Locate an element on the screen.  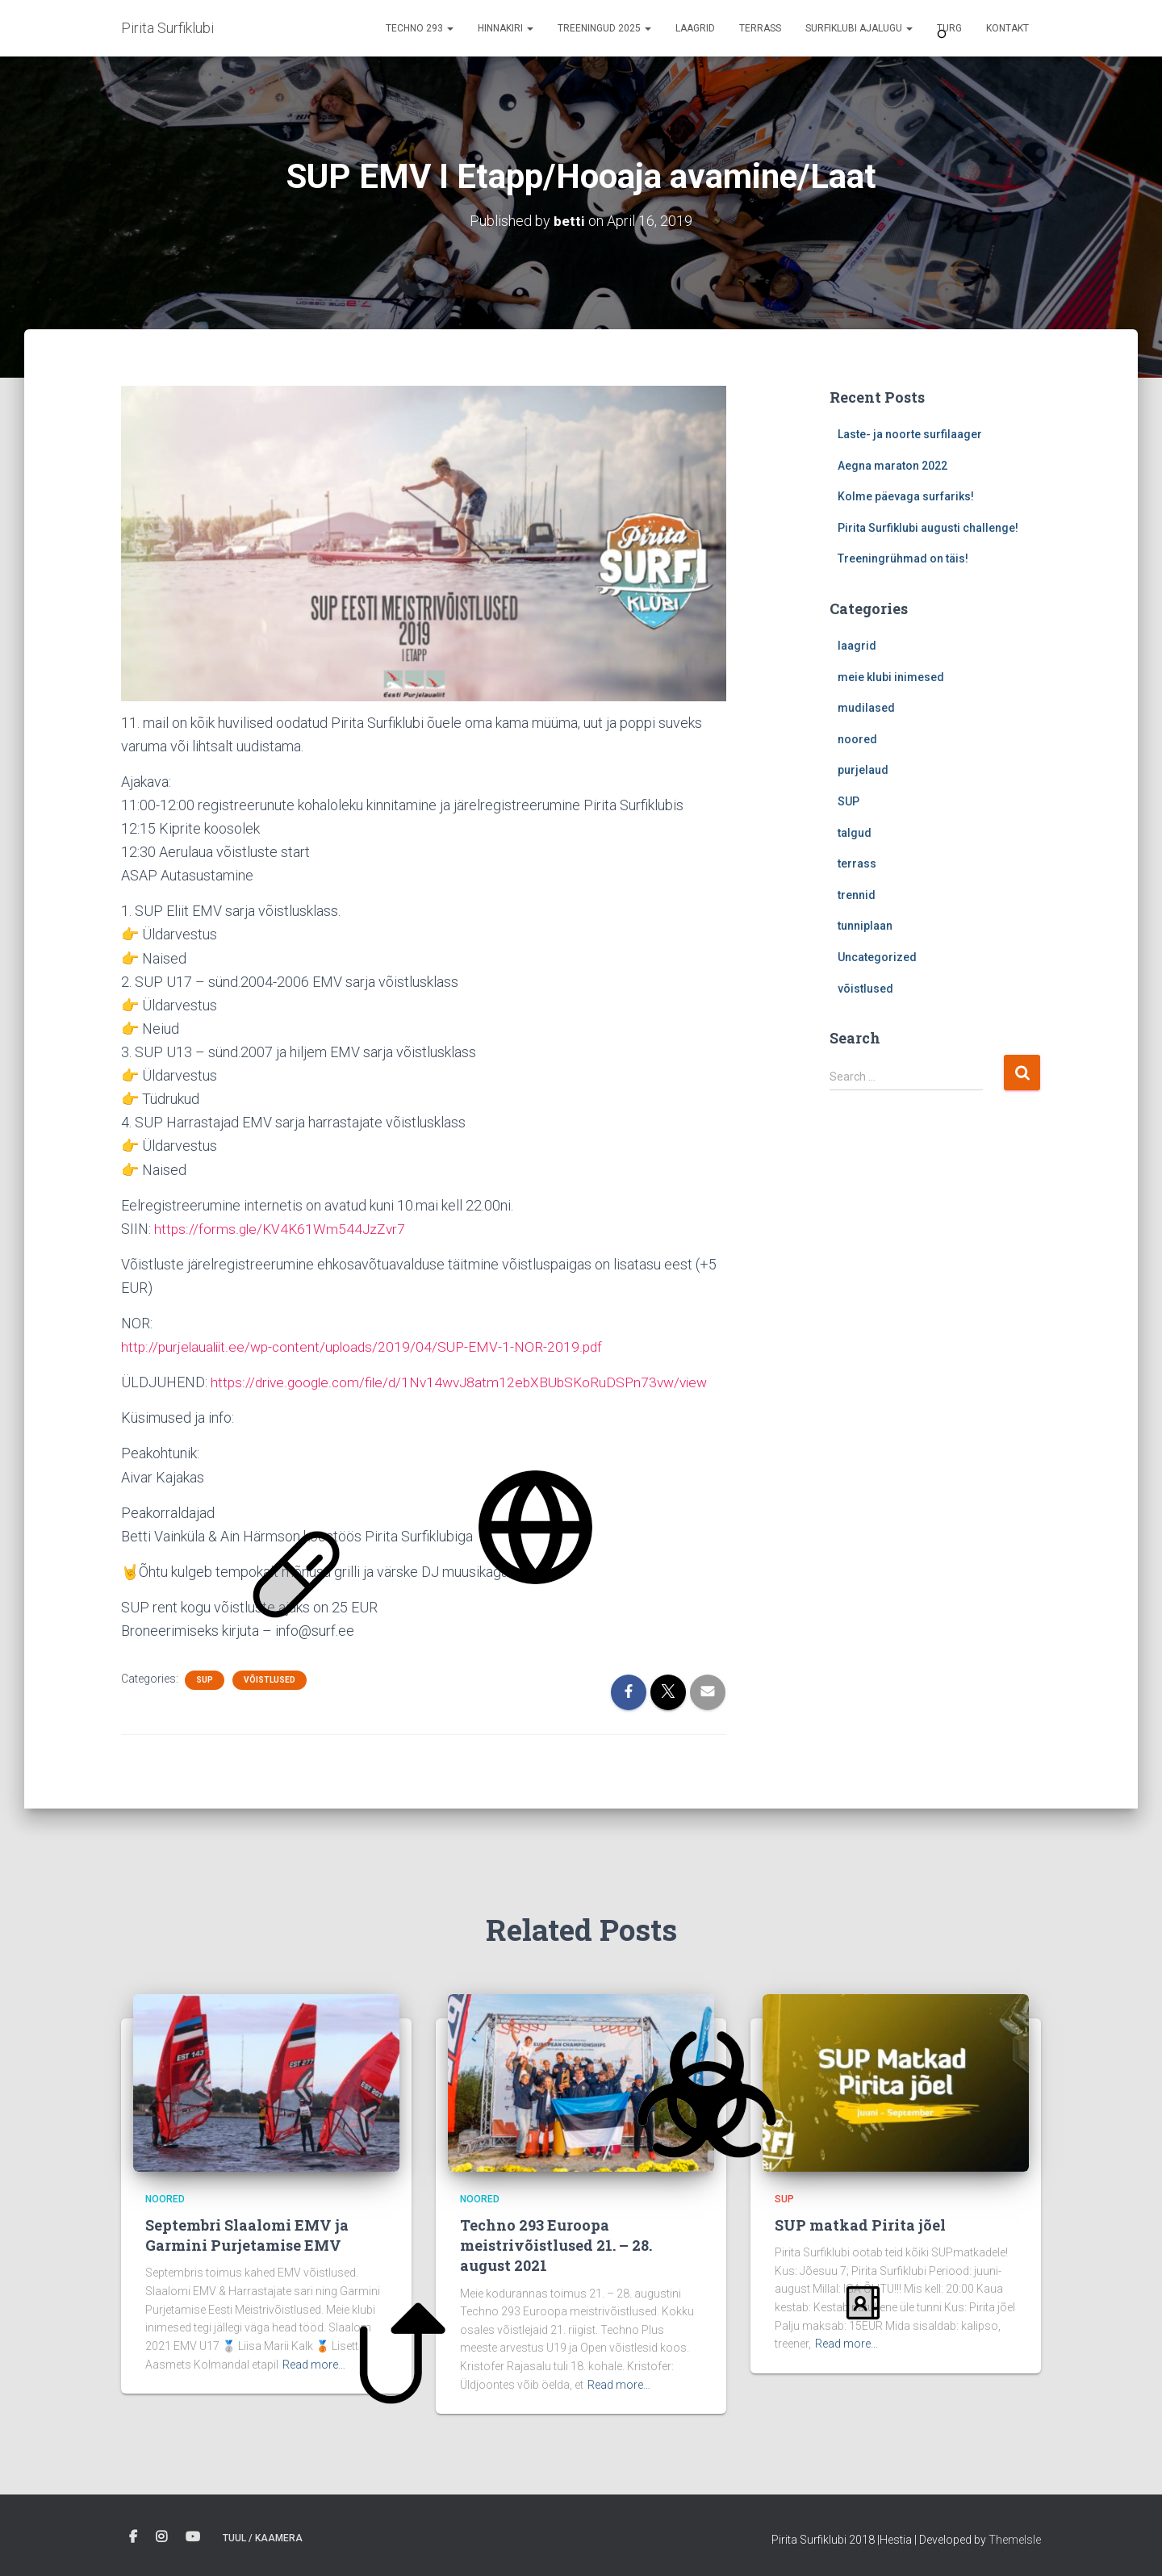
indicates hazardous or dangerous content warning is located at coordinates (707, 2098).